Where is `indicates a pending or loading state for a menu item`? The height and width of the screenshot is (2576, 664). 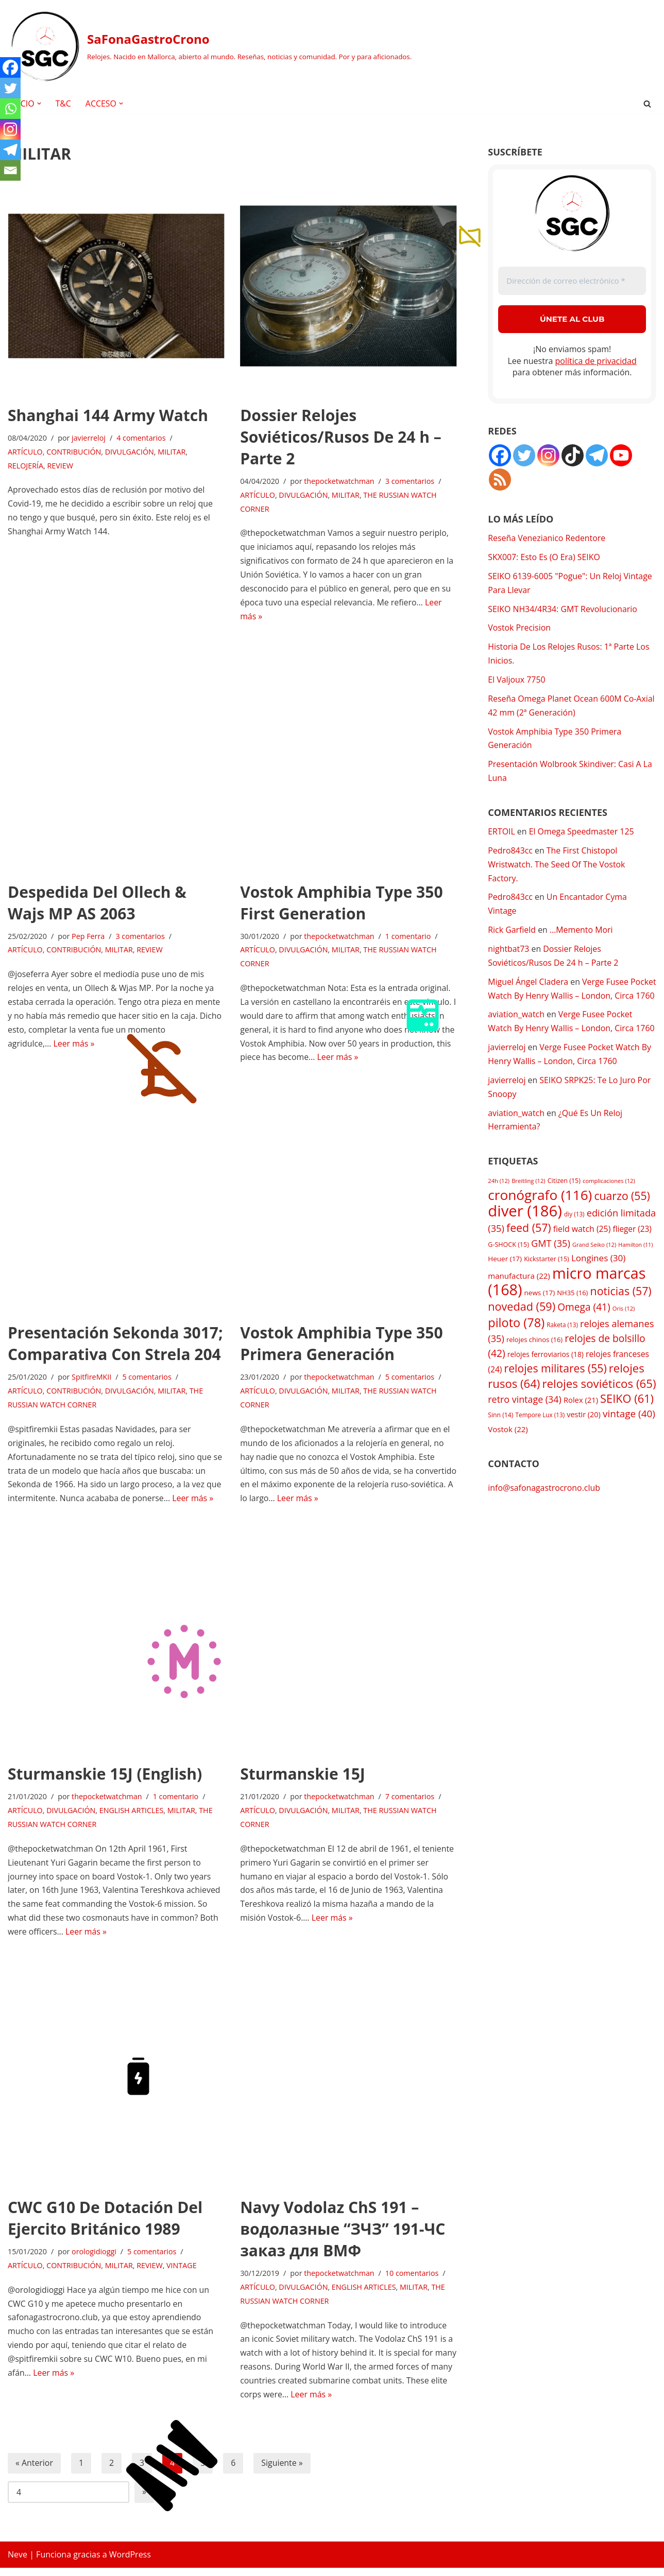
indicates a pending or loading state for a menu item is located at coordinates (184, 1661).